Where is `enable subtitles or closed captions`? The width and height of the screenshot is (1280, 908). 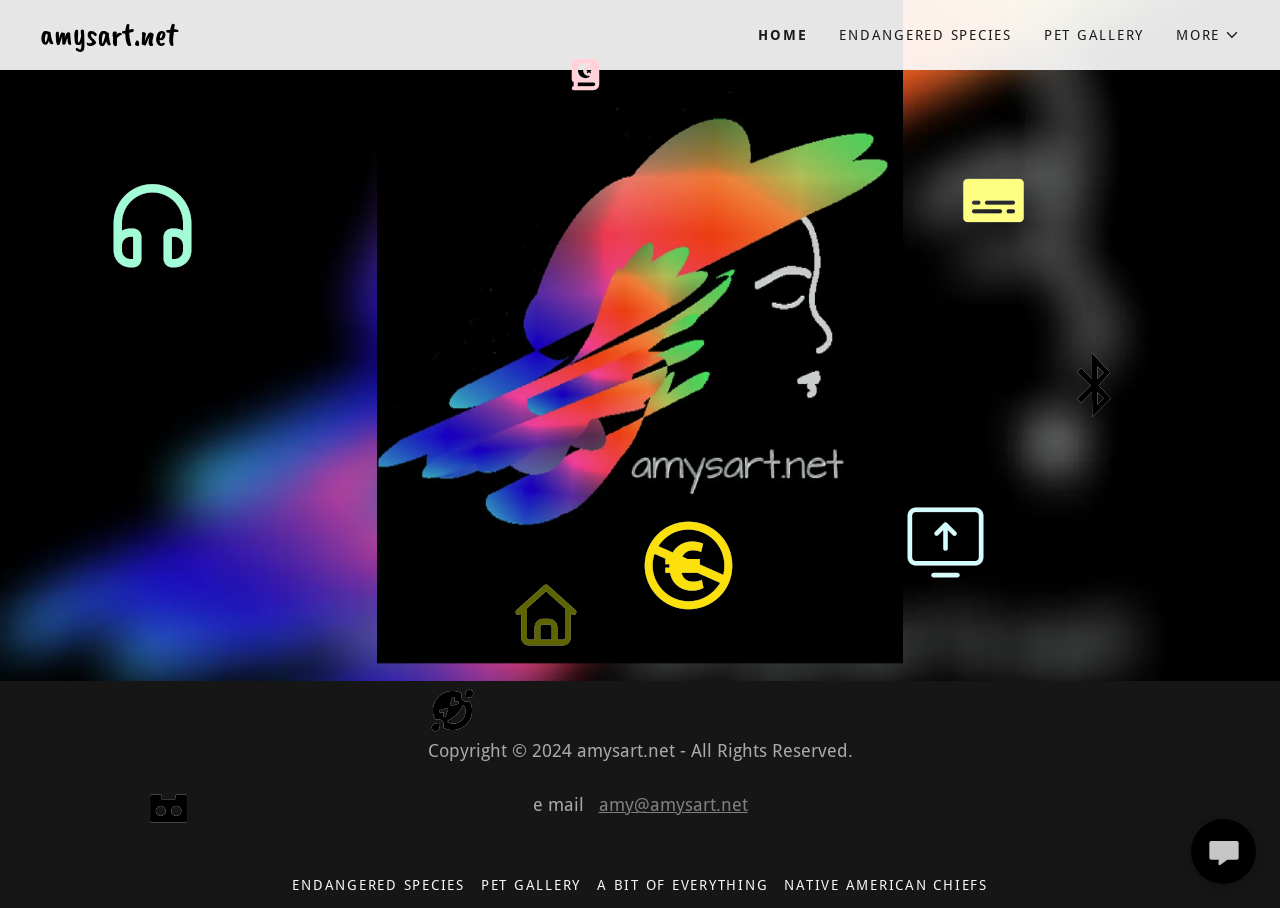
enable subtitles or closed captions is located at coordinates (993, 200).